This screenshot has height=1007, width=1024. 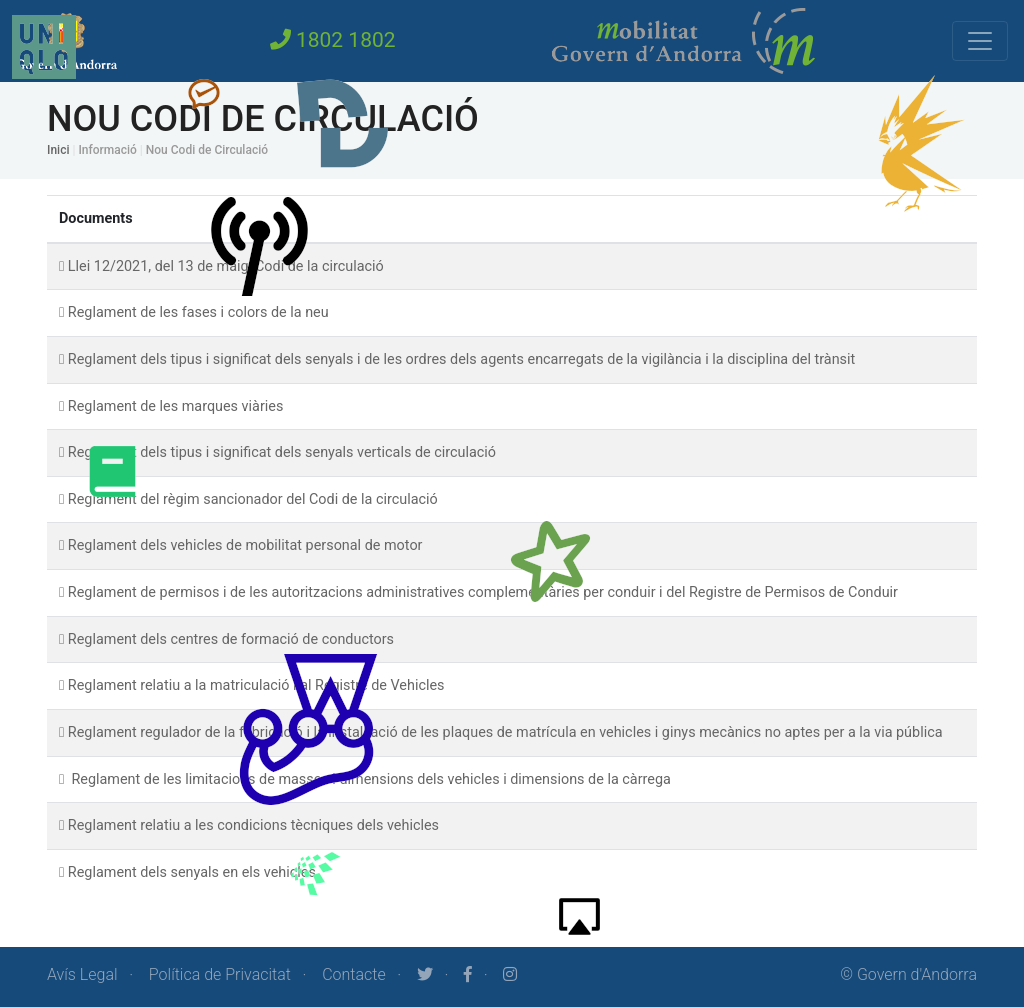 What do you see at coordinates (204, 93) in the screenshot?
I see `pay with WeChat Pay` at bounding box center [204, 93].